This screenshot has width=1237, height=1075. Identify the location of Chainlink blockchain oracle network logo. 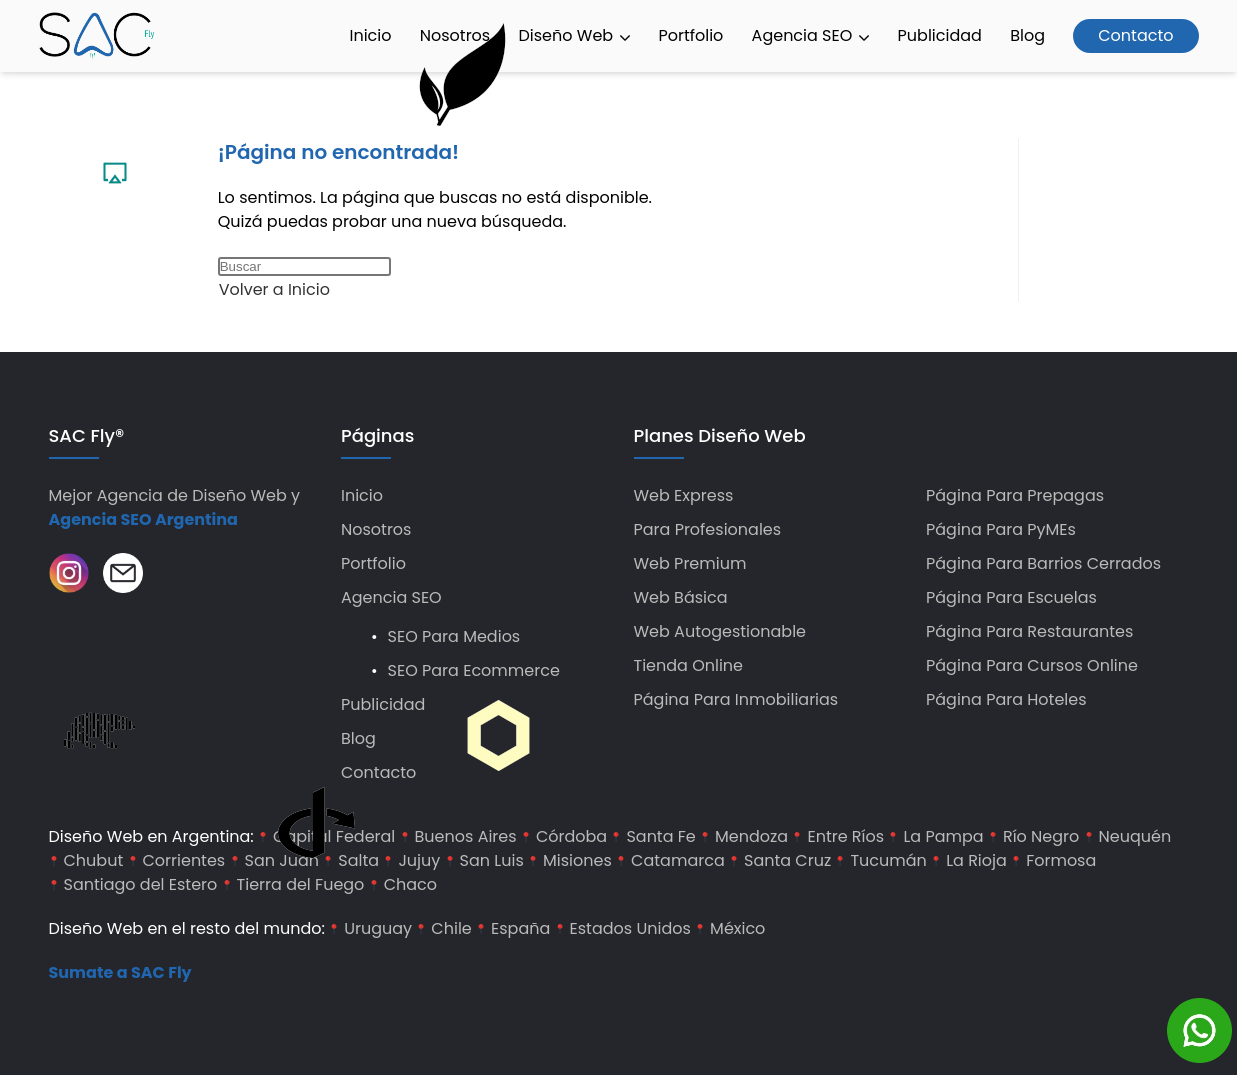
(498, 735).